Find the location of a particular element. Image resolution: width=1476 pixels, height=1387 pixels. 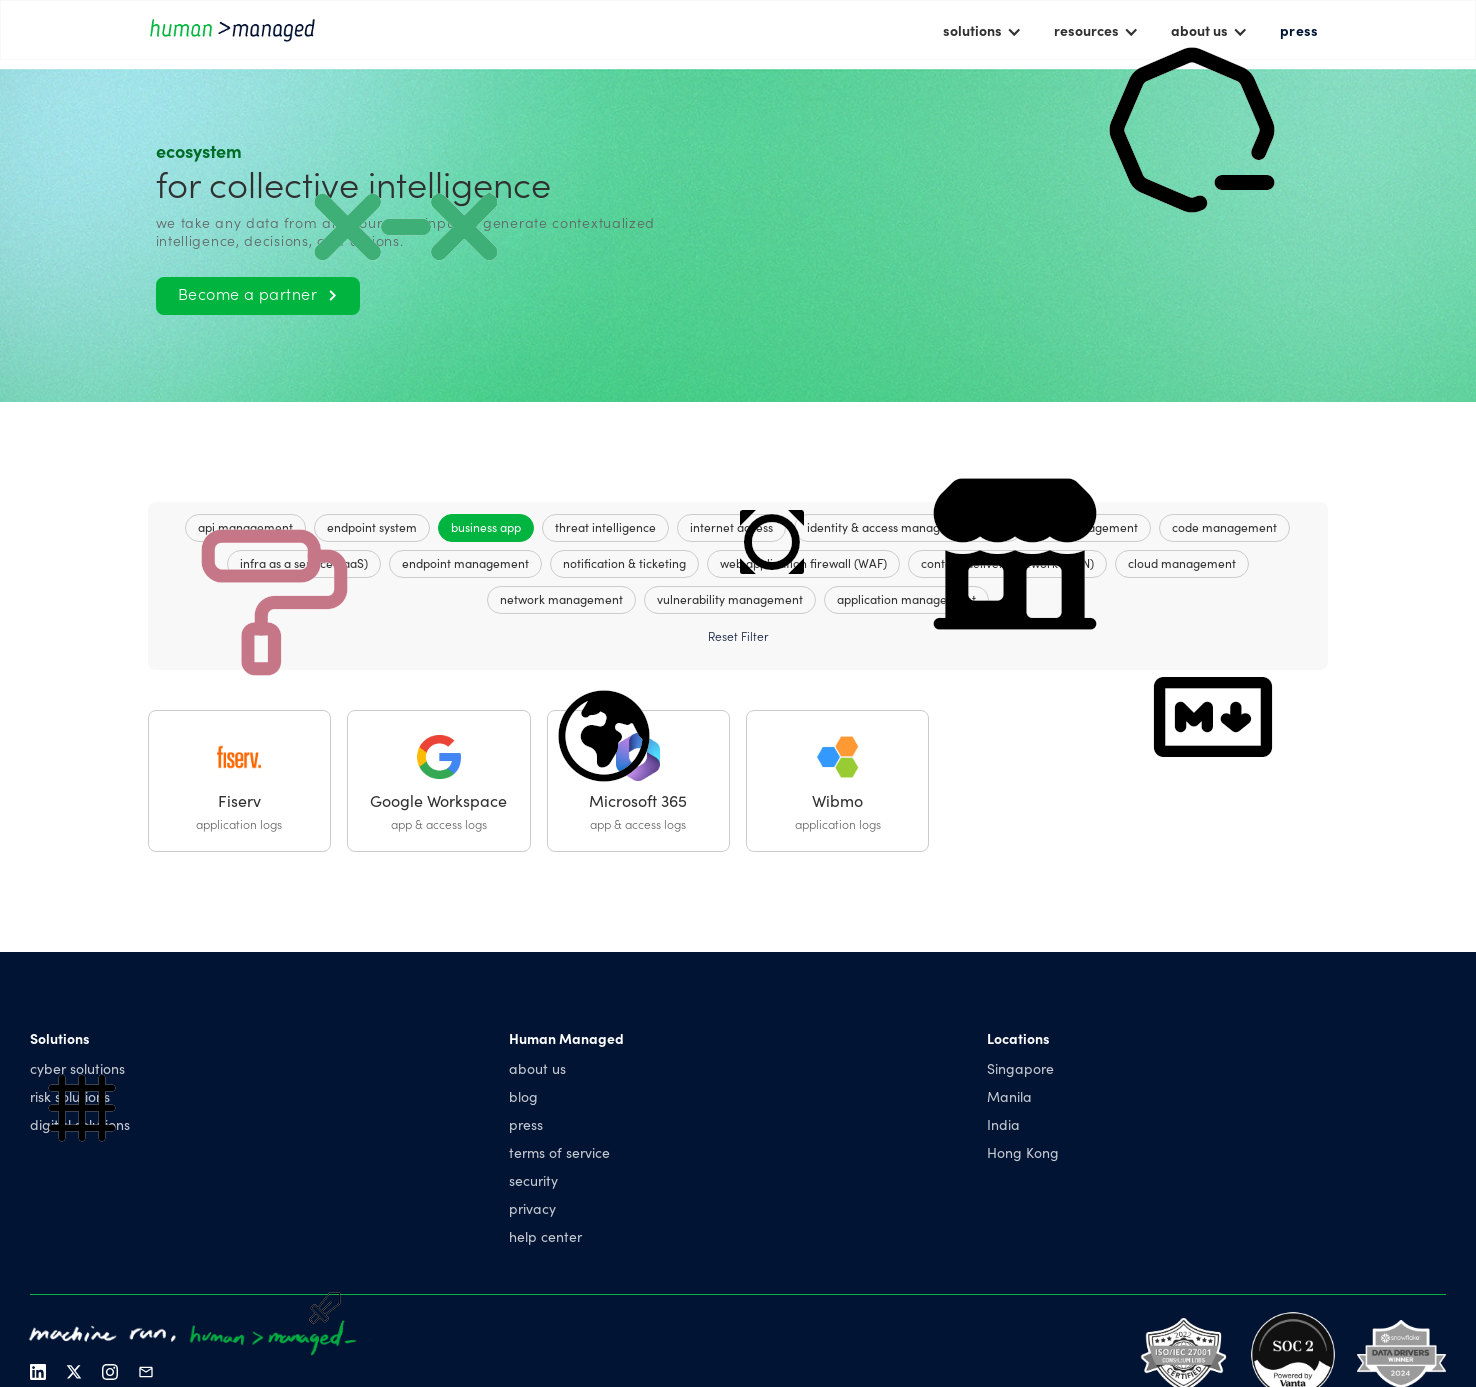

perform subtraction operation is located at coordinates (406, 227).